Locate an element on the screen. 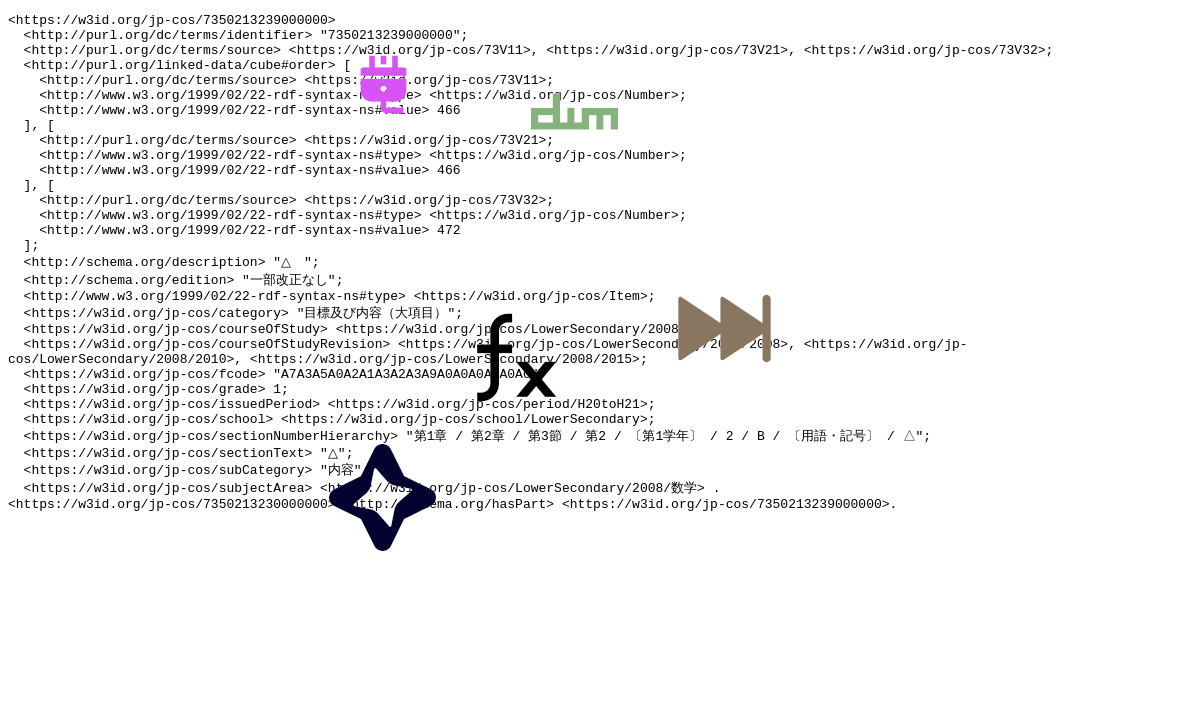  skip to the end of the track is located at coordinates (724, 328).